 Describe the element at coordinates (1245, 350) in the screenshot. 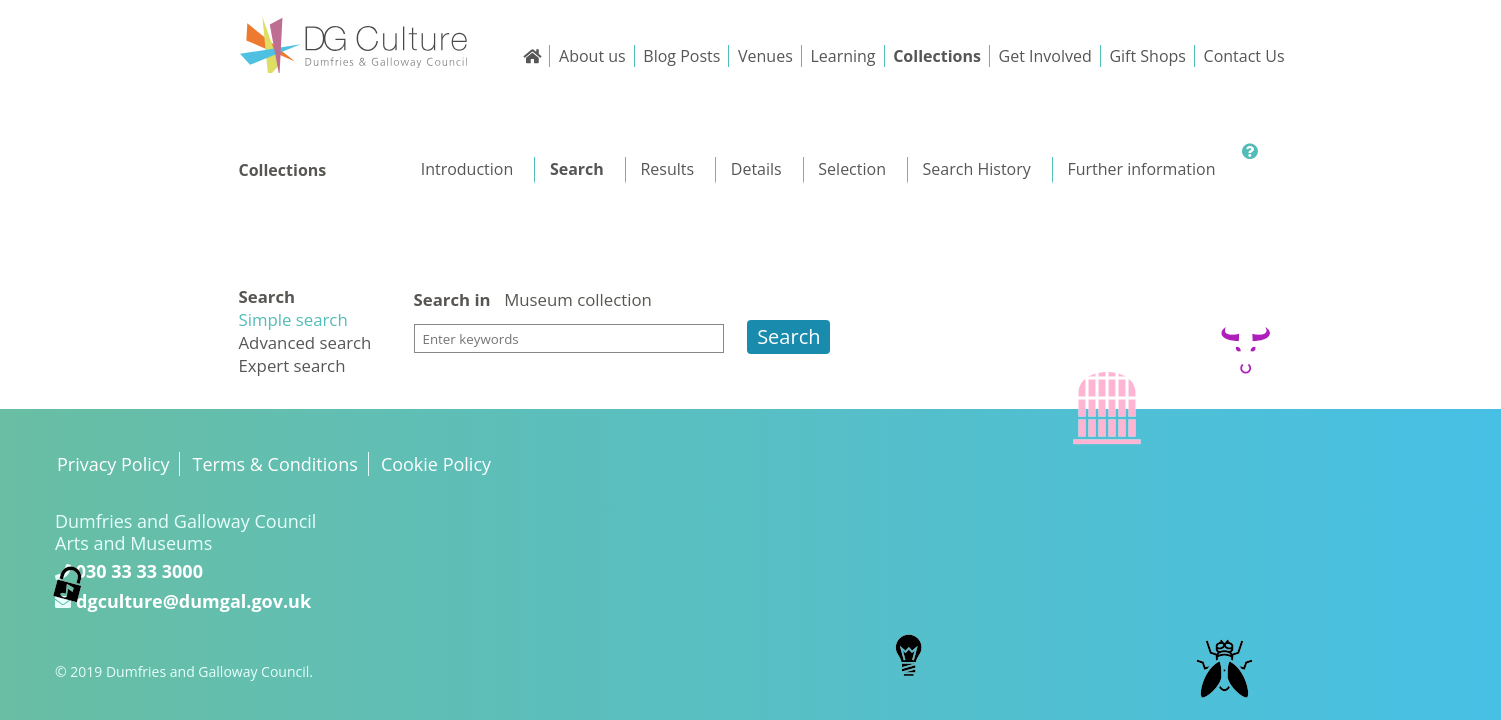

I see `represents a bull or taurus zodiac sign` at that location.